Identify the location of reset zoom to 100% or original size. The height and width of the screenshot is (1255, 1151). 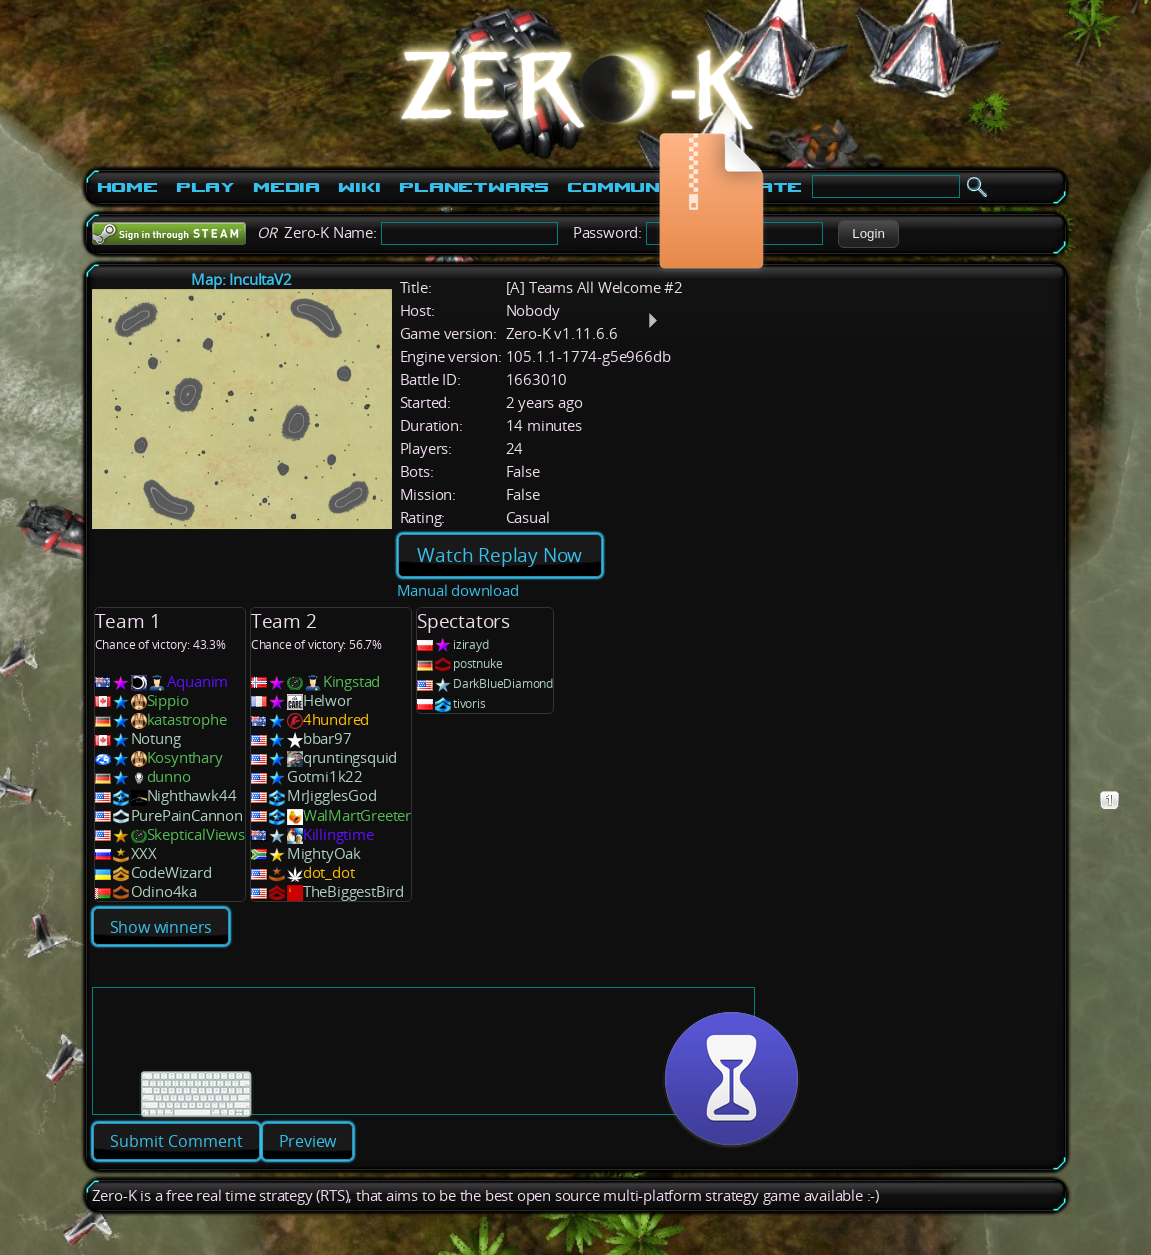
(1109, 799).